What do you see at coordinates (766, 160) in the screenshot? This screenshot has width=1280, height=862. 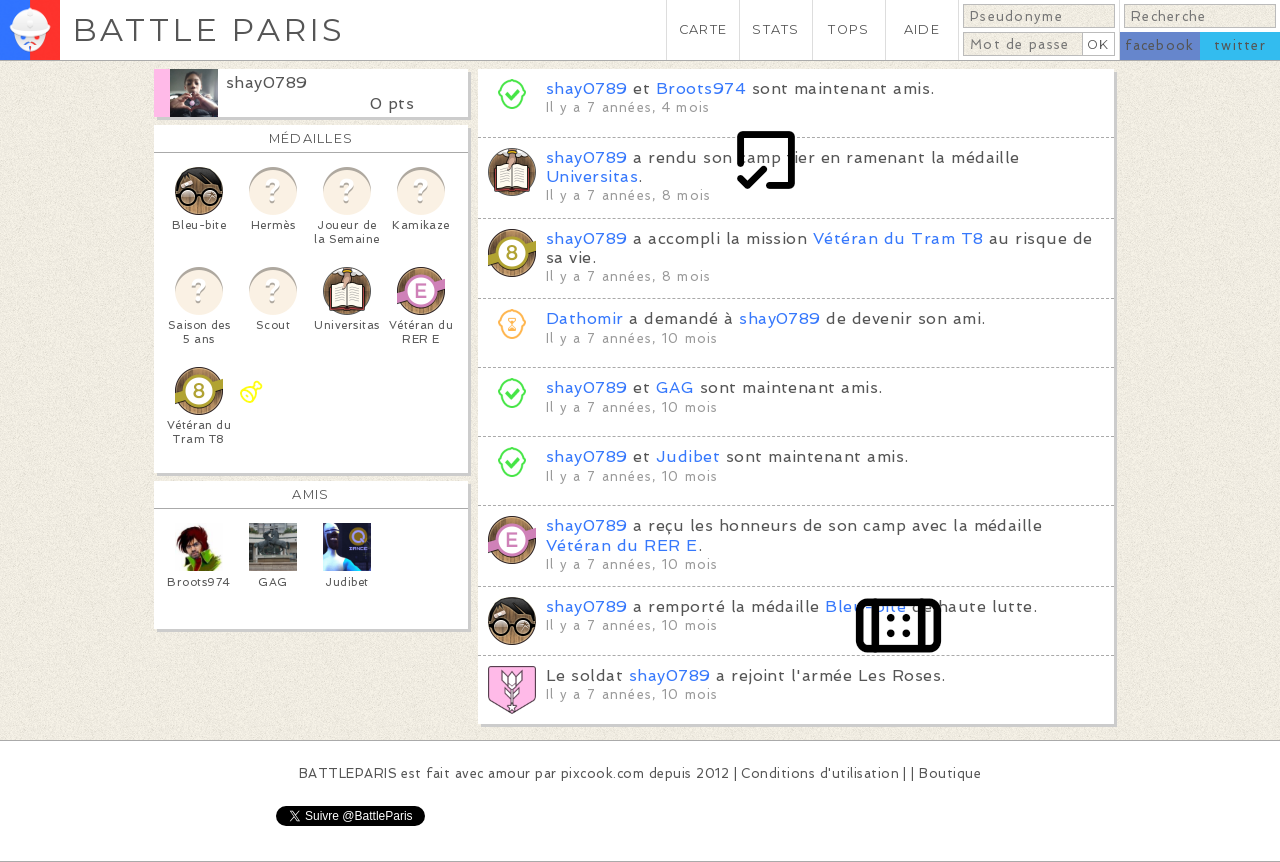 I see `mark task as complete` at bounding box center [766, 160].